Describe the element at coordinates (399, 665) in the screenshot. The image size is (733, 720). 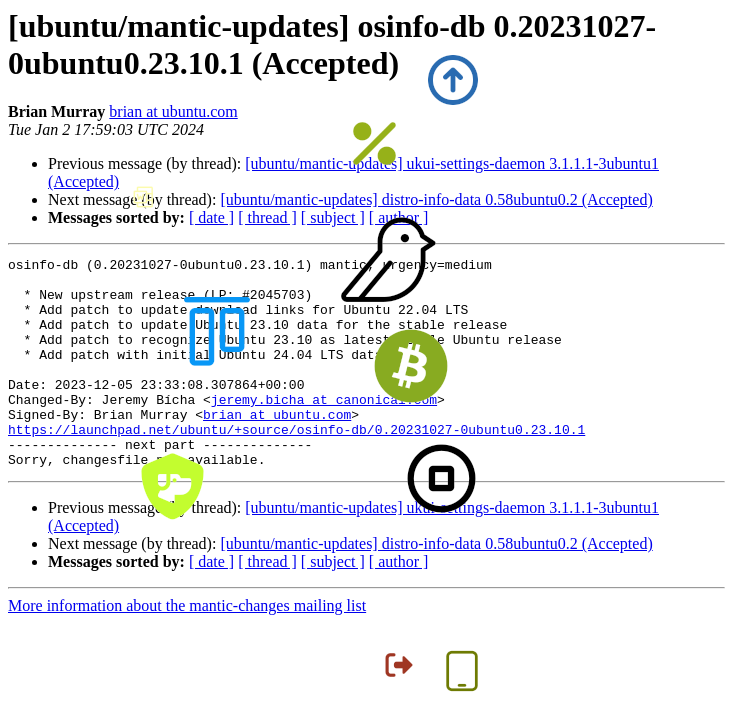
I see `log out of your account` at that location.